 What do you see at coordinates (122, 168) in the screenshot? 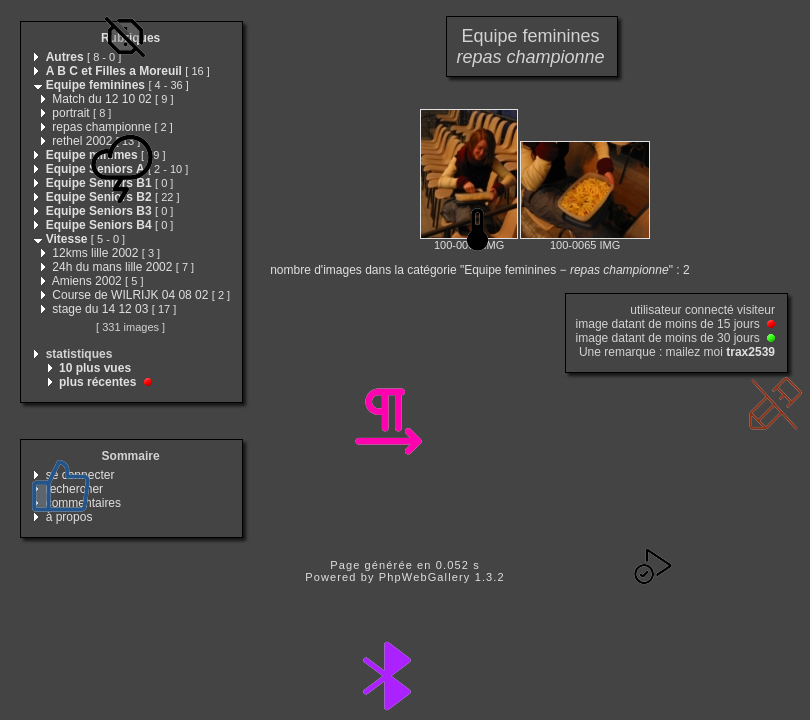
I see `indicates thunderstorm or severe weather conditions` at bounding box center [122, 168].